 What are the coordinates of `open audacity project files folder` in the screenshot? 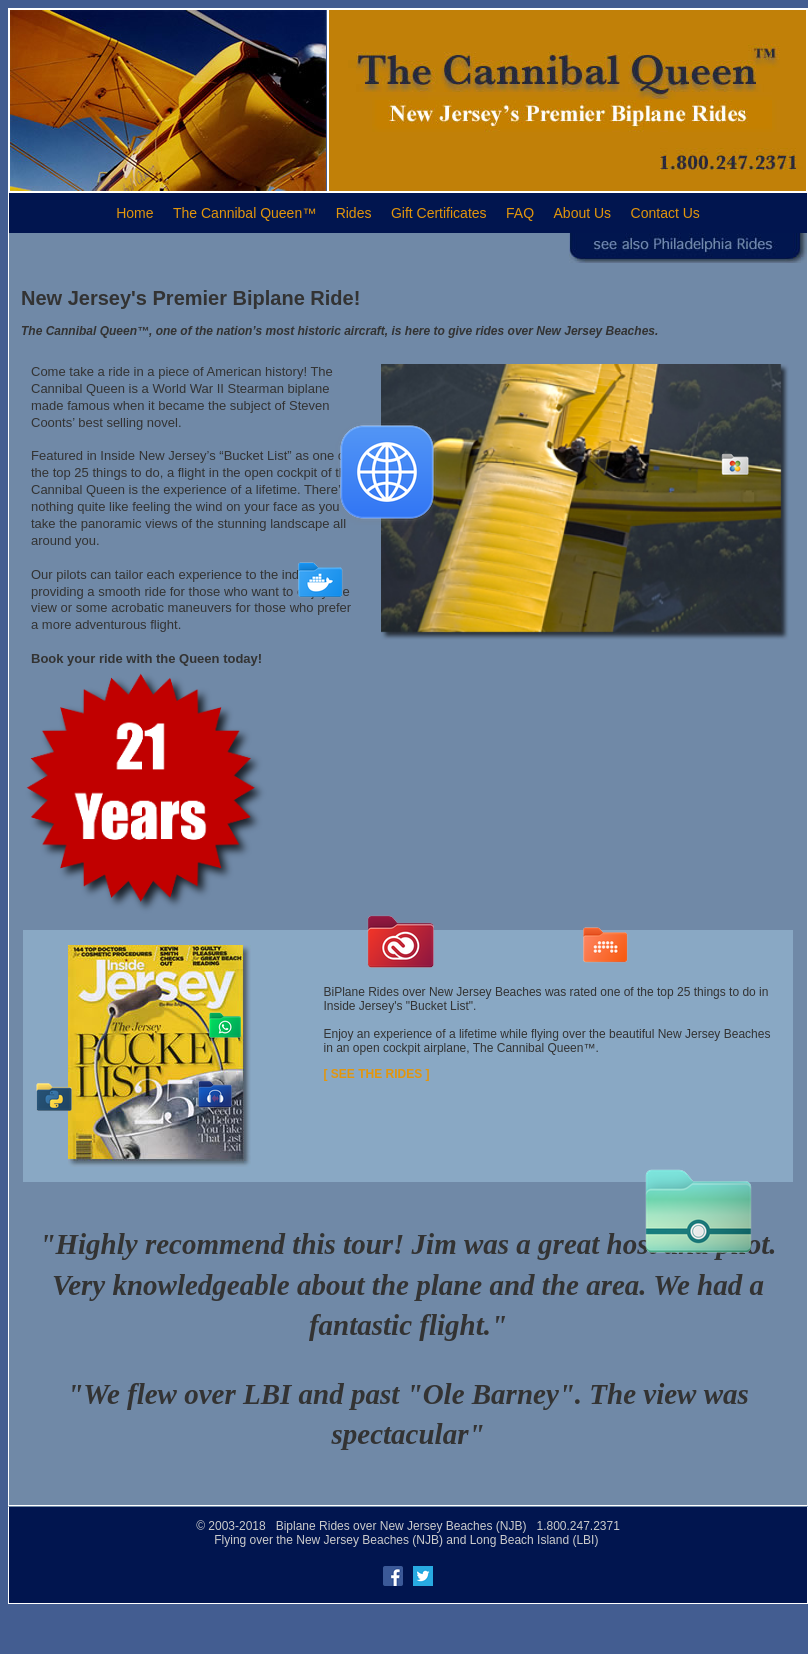 It's located at (215, 1095).